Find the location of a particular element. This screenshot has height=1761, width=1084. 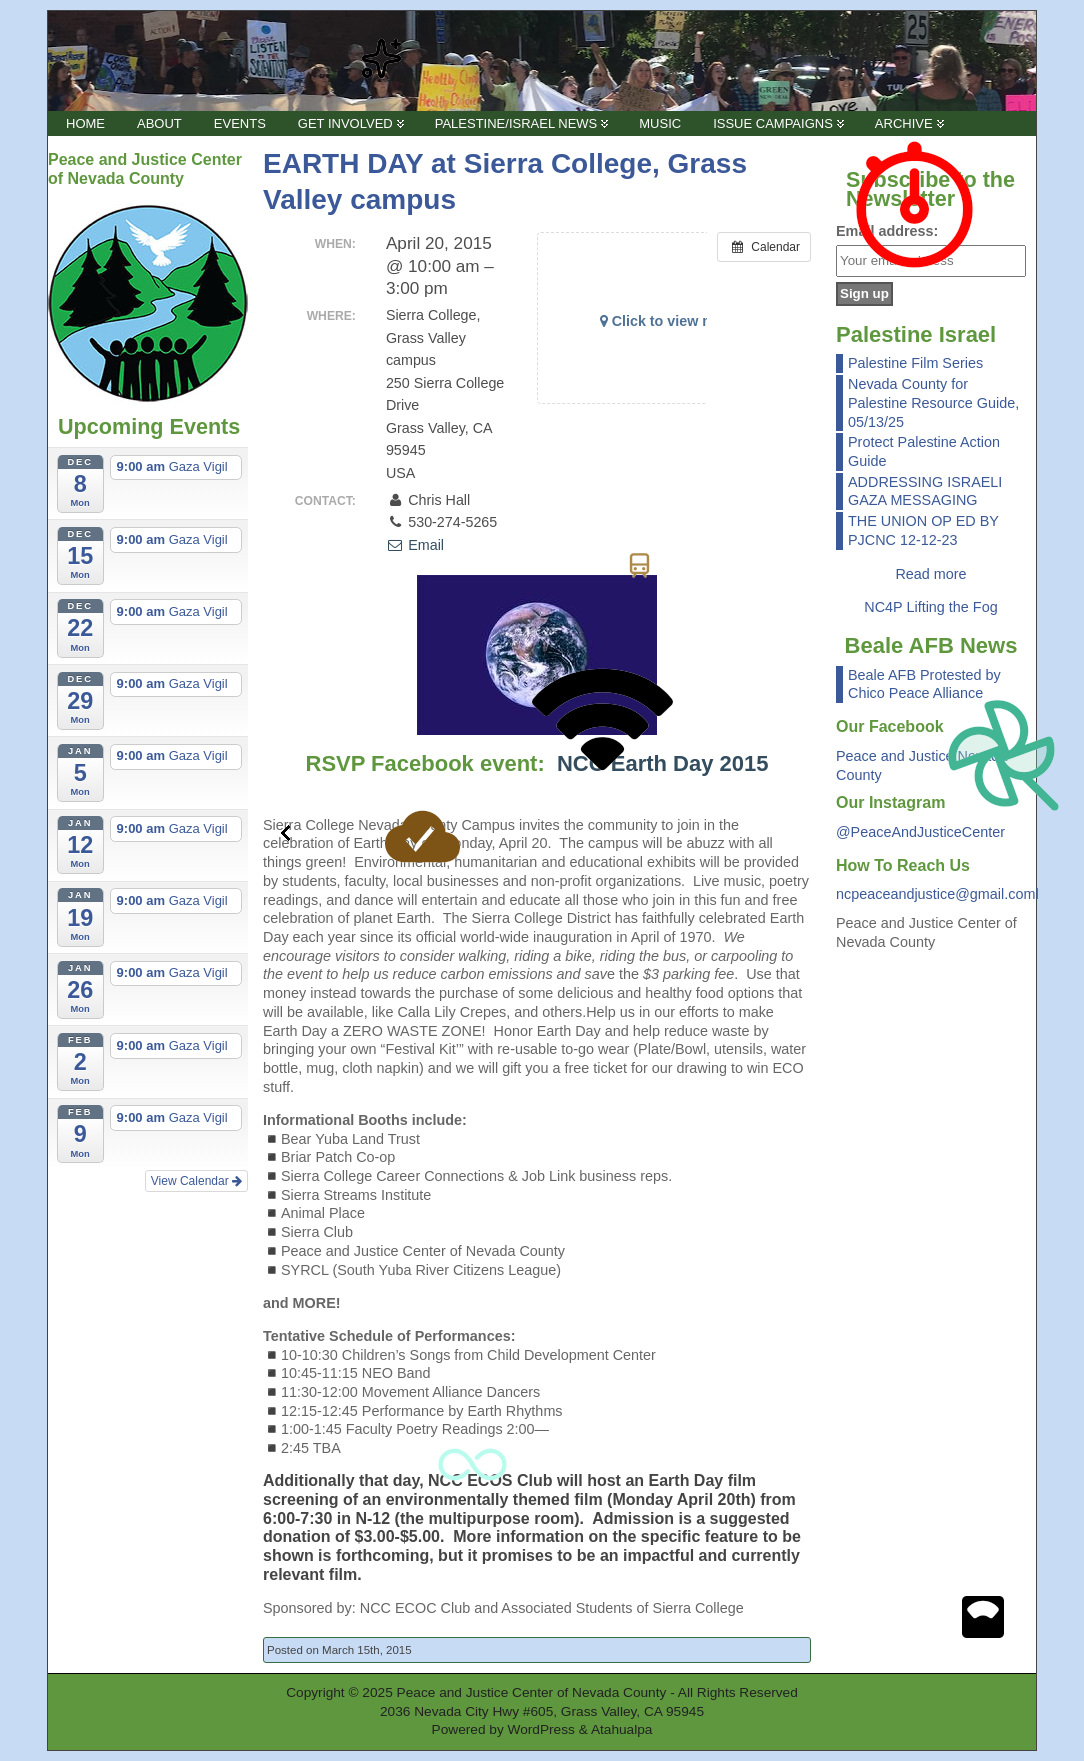

view train schedules or rail services is located at coordinates (639, 564).